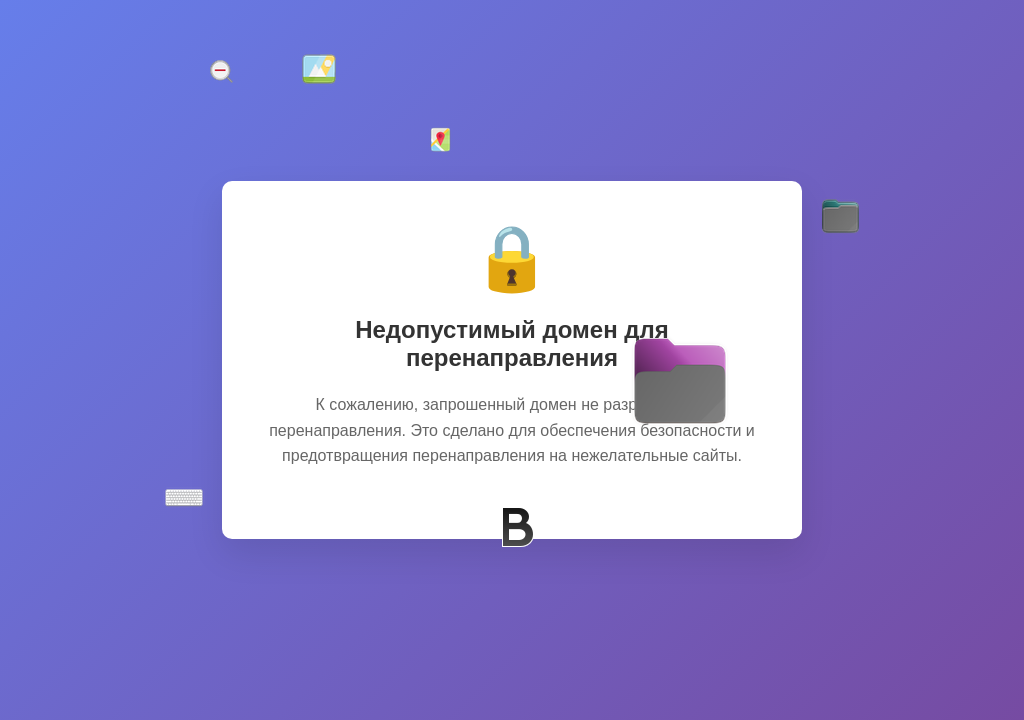 The image size is (1024, 720). What do you see at coordinates (440, 139) in the screenshot?
I see `a google earth kml file containing location data` at bounding box center [440, 139].